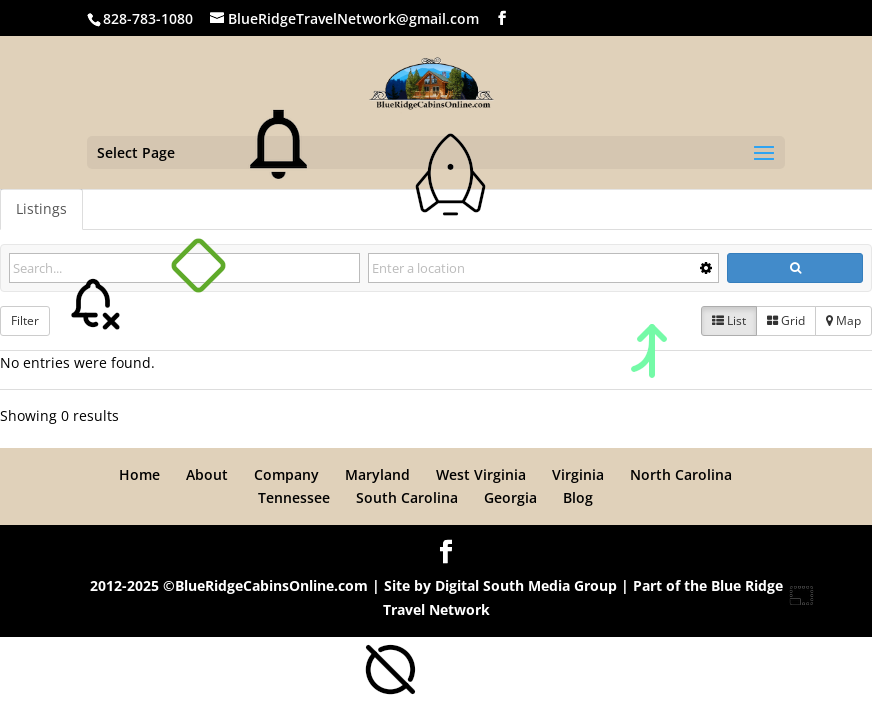 The height and width of the screenshot is (720, 872). What do you see at coordinates (278, 143) in the screenshot?
I see `view notifications` at bounding box center [278, 143].